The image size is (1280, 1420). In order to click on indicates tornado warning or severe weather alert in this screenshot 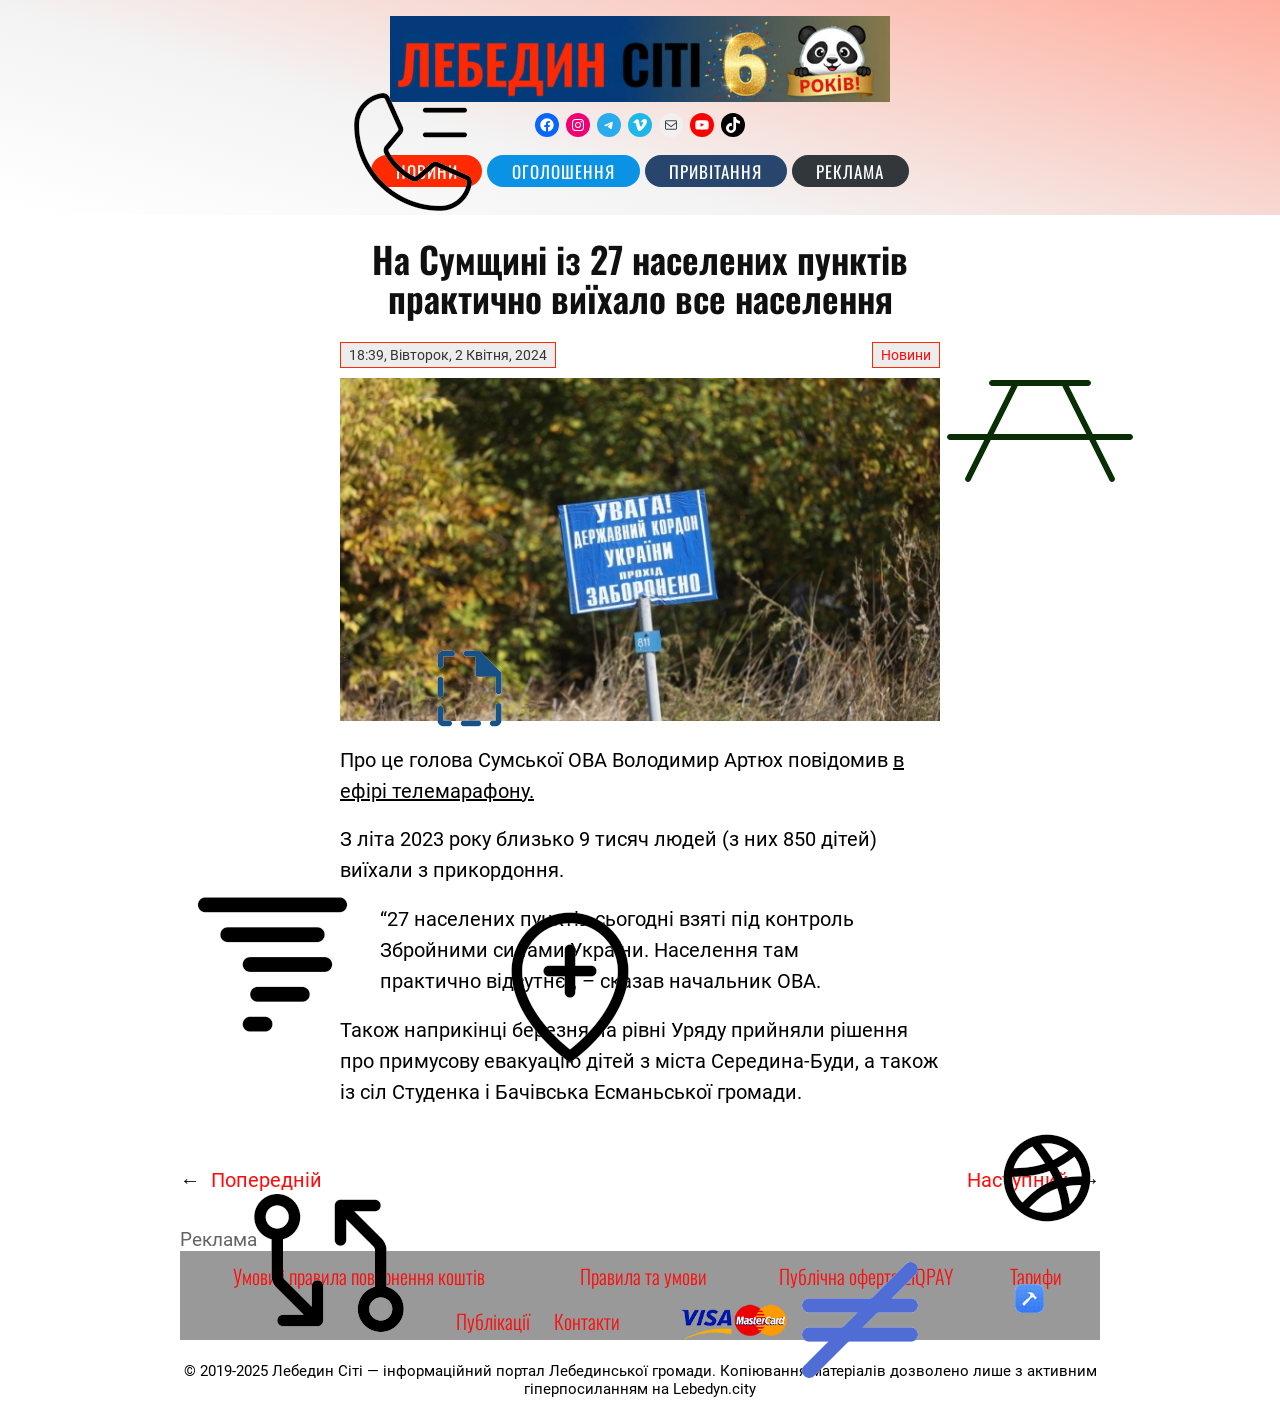, I will do `click(272, 964)`.